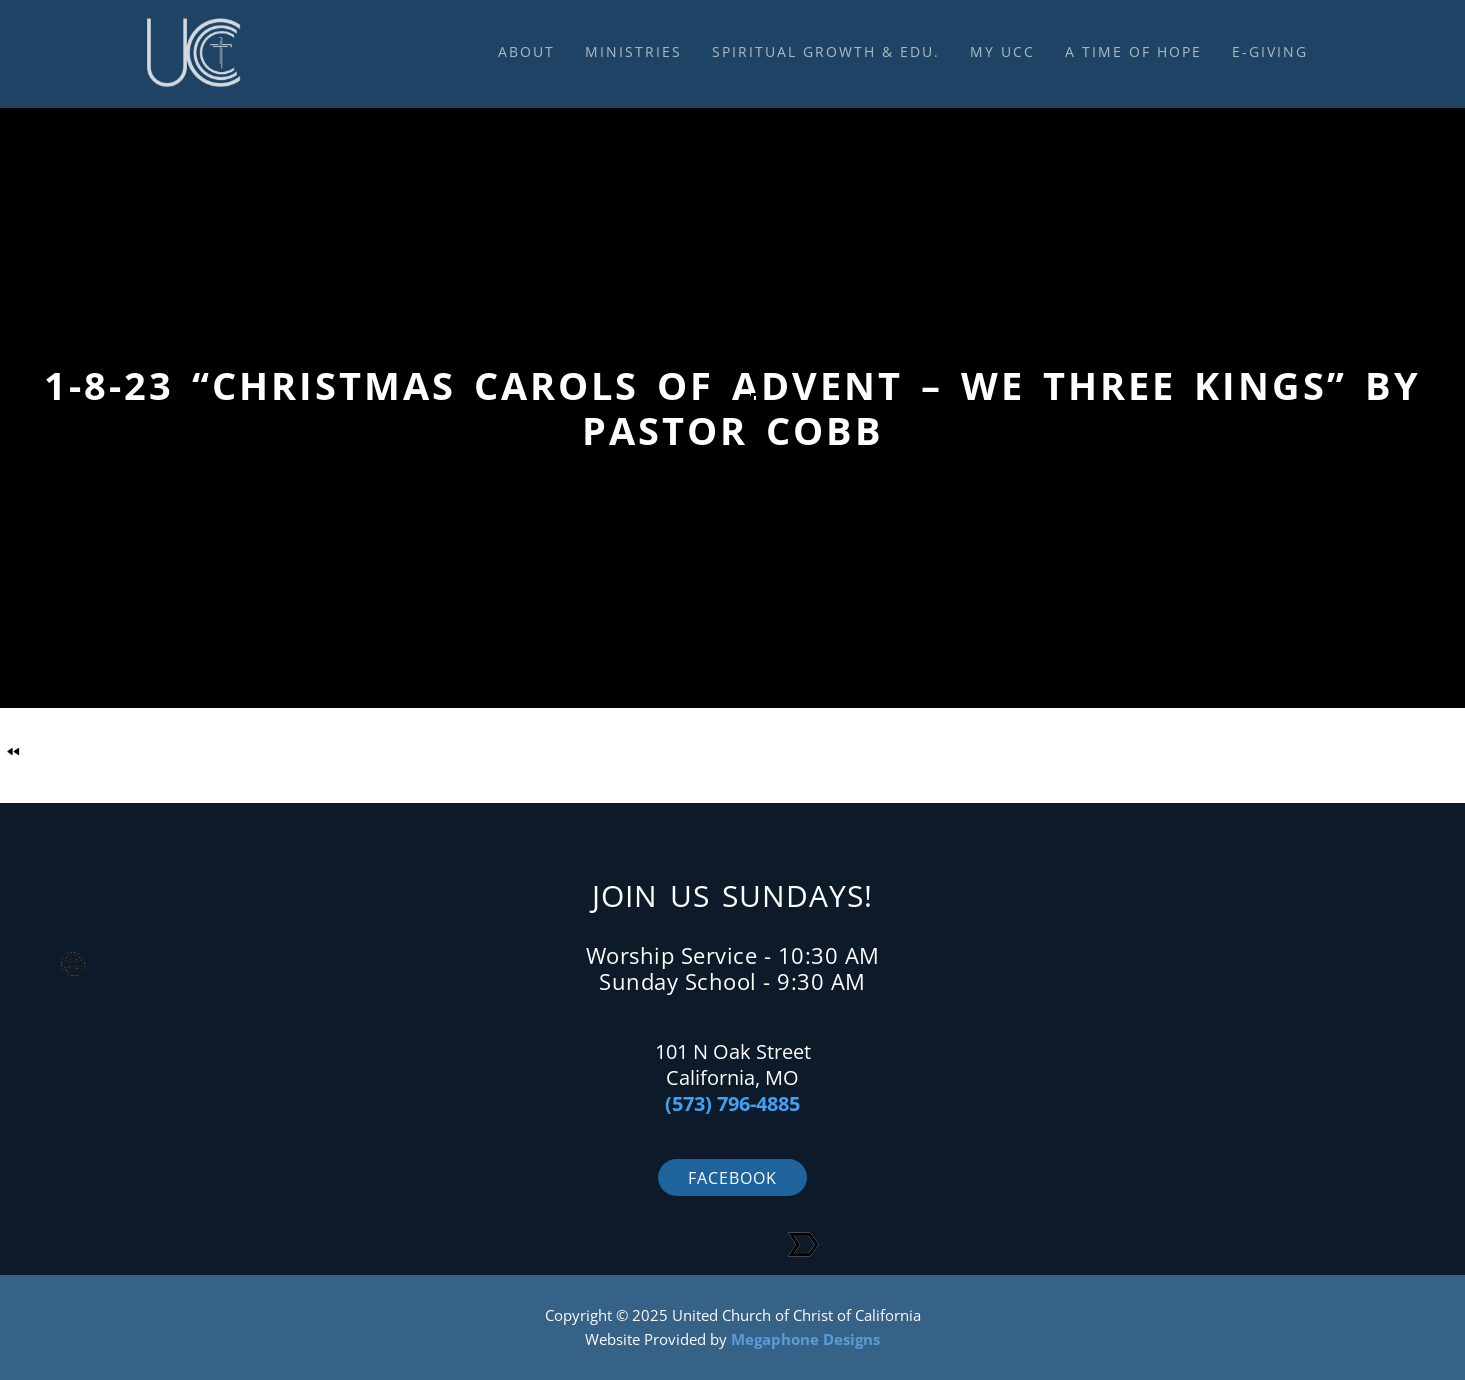 The width and height of the screenshot is (1465, 1380). I want to click on mark message as important, so click(803, 1244).